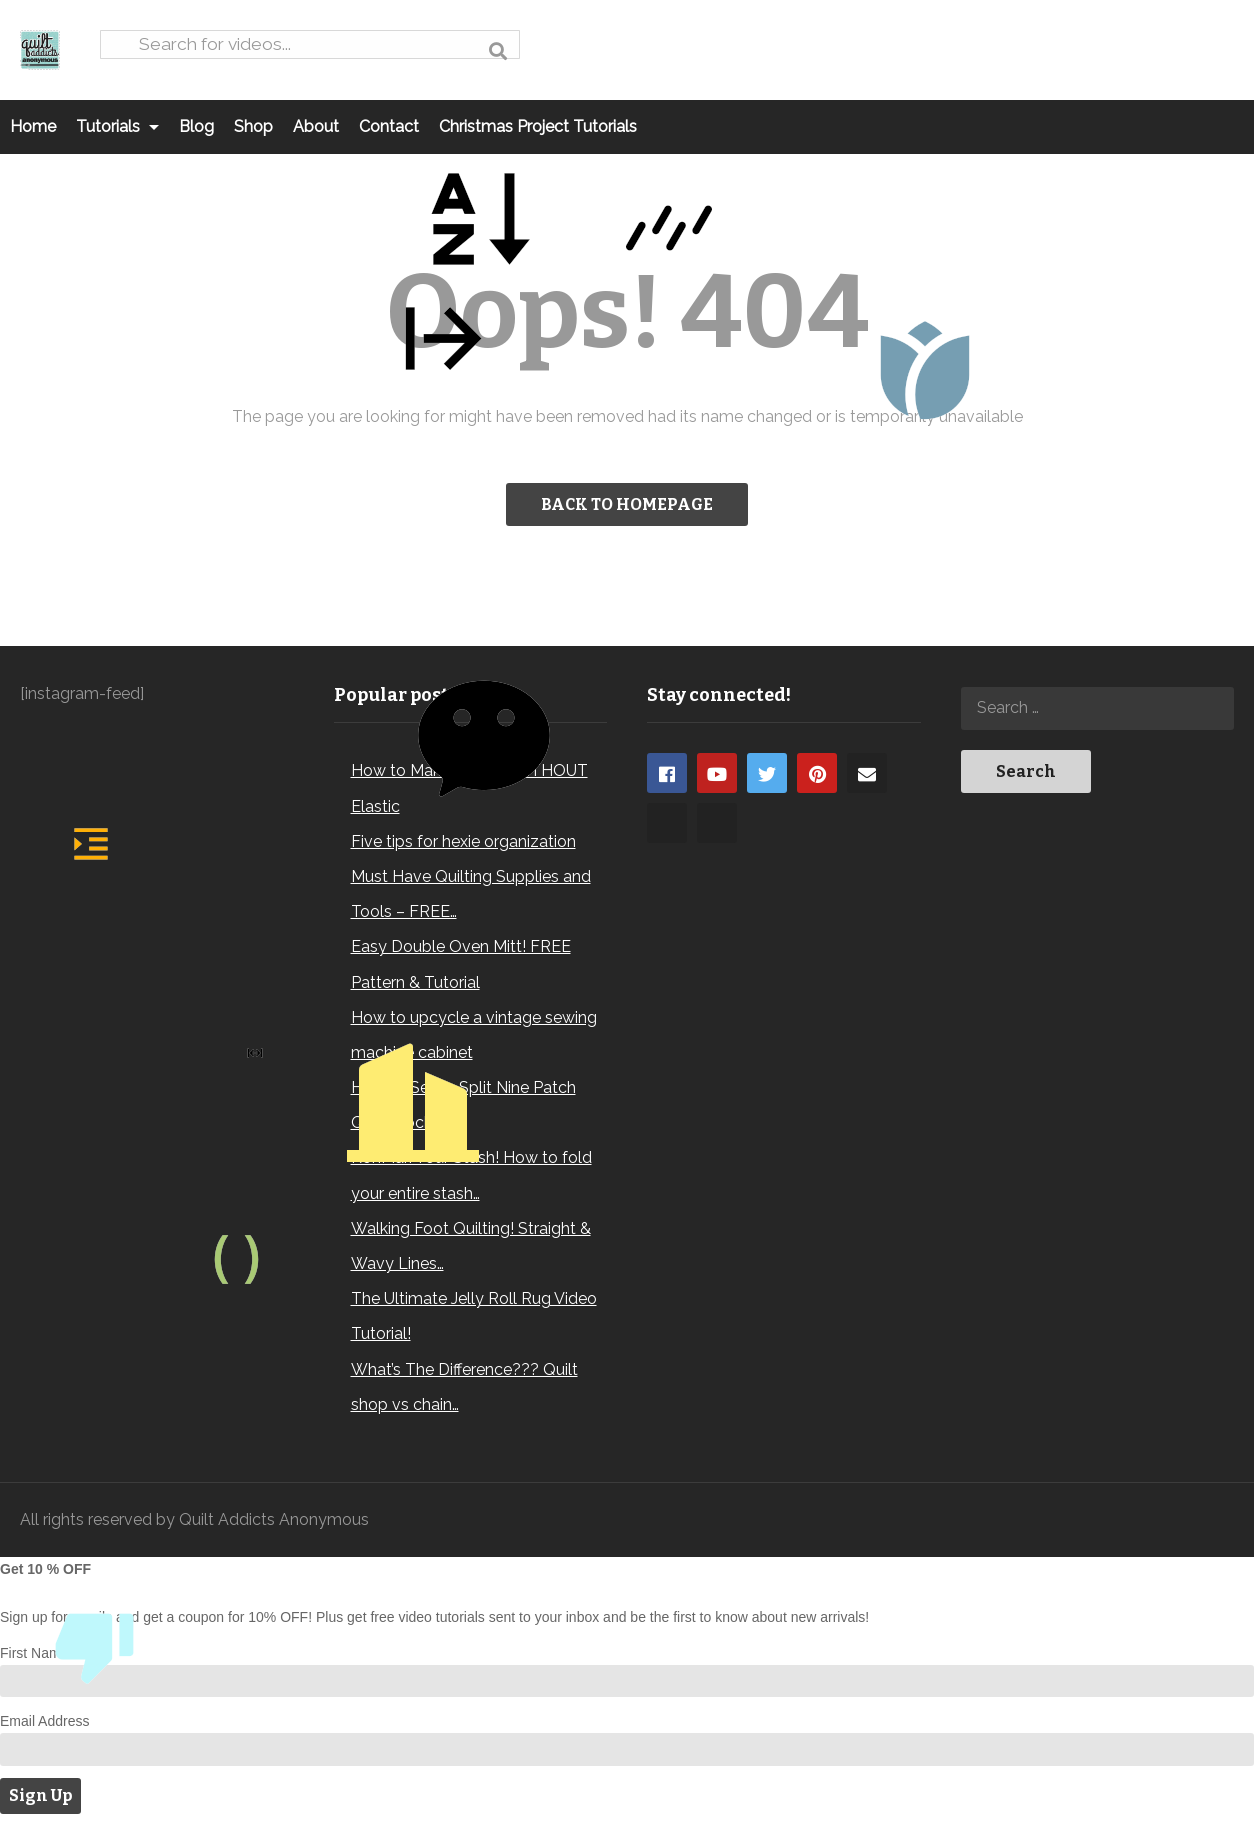 The height and width of the screenshot is (1826, 1254). What do you see at coordinates (94, 1645) in the screenshot?
I see `dislike or downvote content` at bounding box center [94, 1645].